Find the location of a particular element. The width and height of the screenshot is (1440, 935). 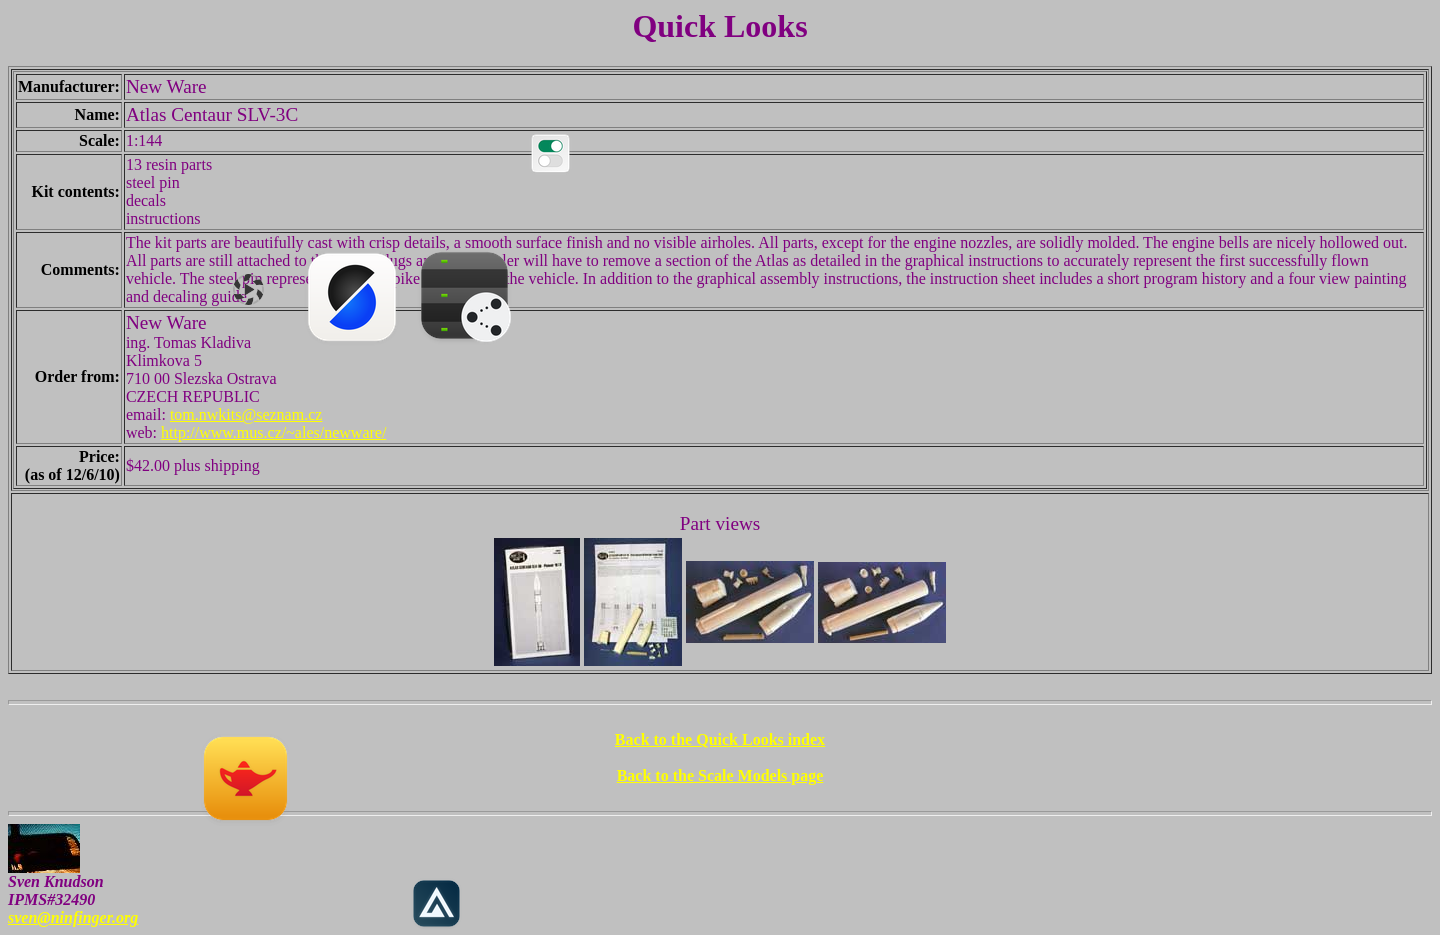

open SuperSlicer 3D printing slicer application is located at coordinates (352, 297).